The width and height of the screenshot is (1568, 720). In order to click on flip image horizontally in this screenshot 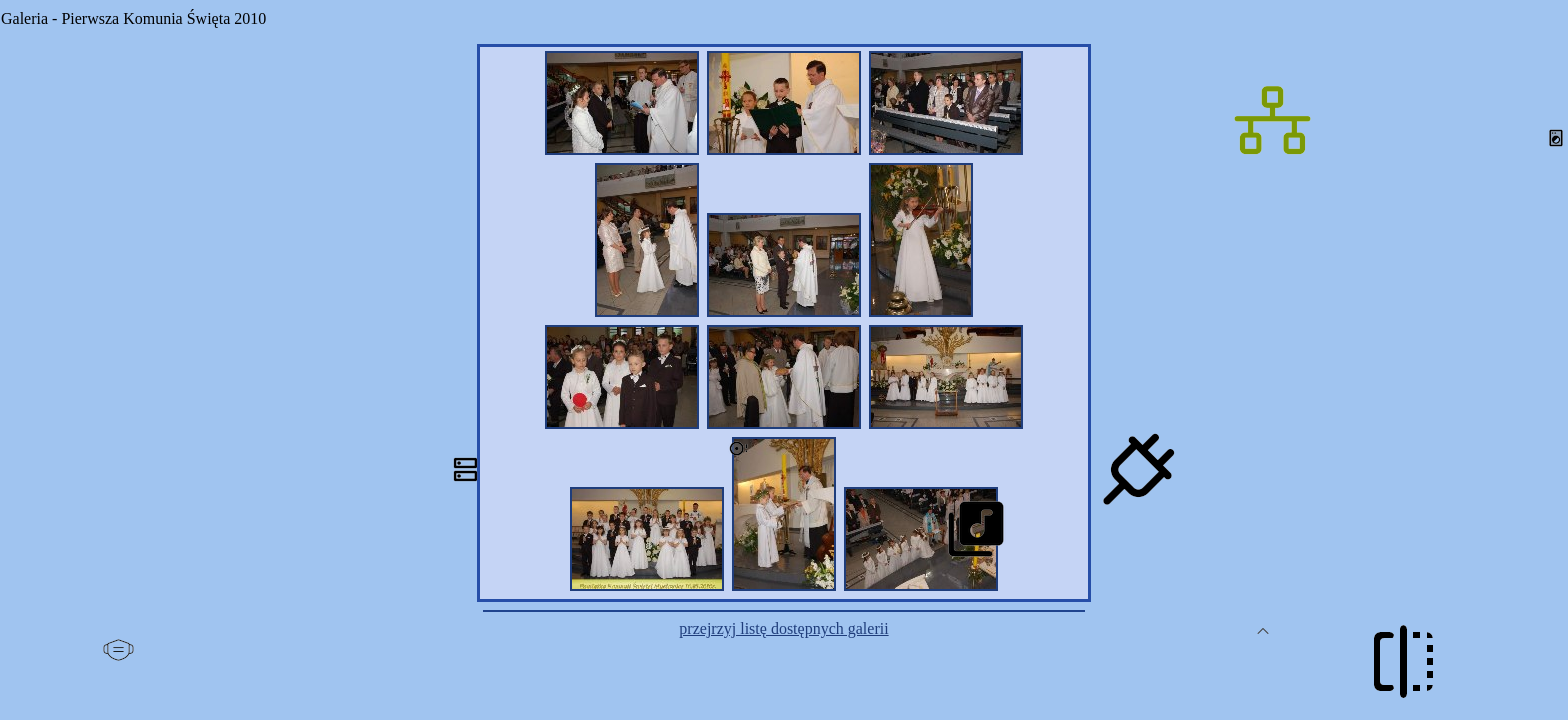, I will do `click(1403, 661)`.